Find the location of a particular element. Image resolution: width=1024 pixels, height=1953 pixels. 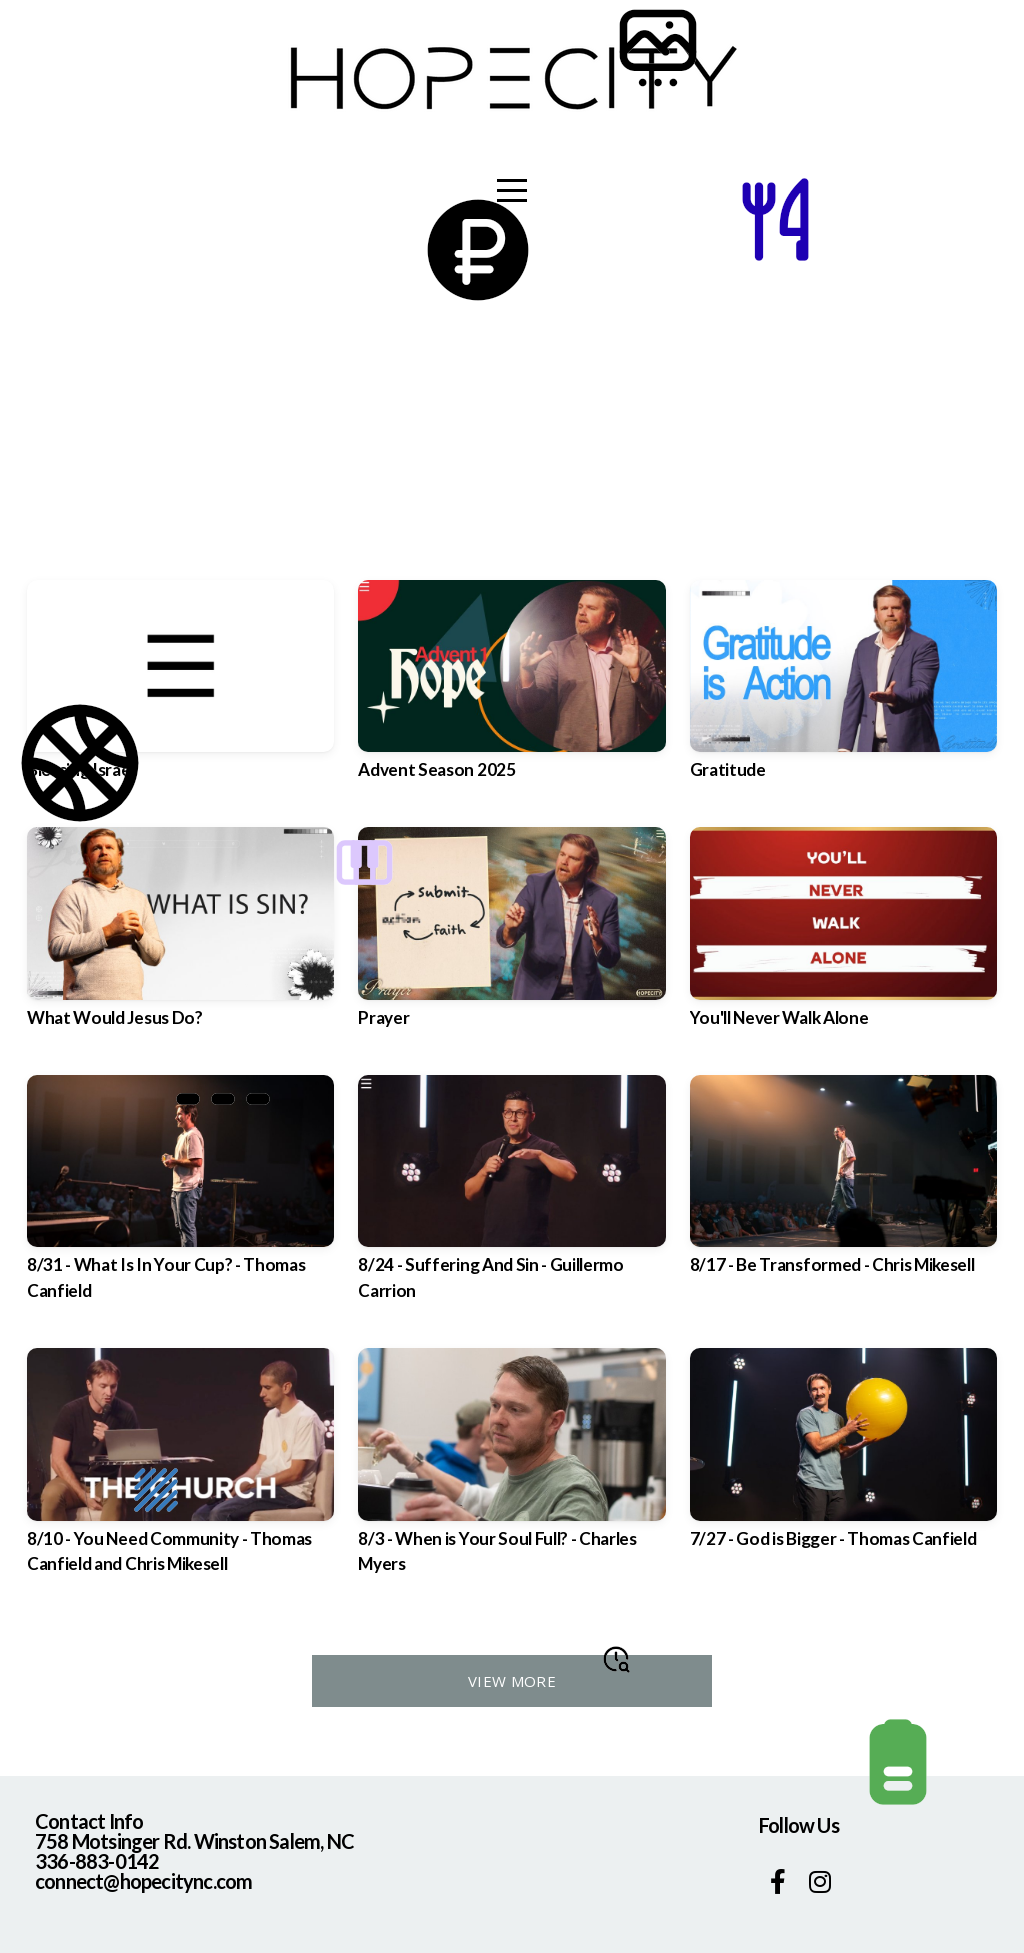

open piano or keyboard instrument app is located at coordinates (364, 862).